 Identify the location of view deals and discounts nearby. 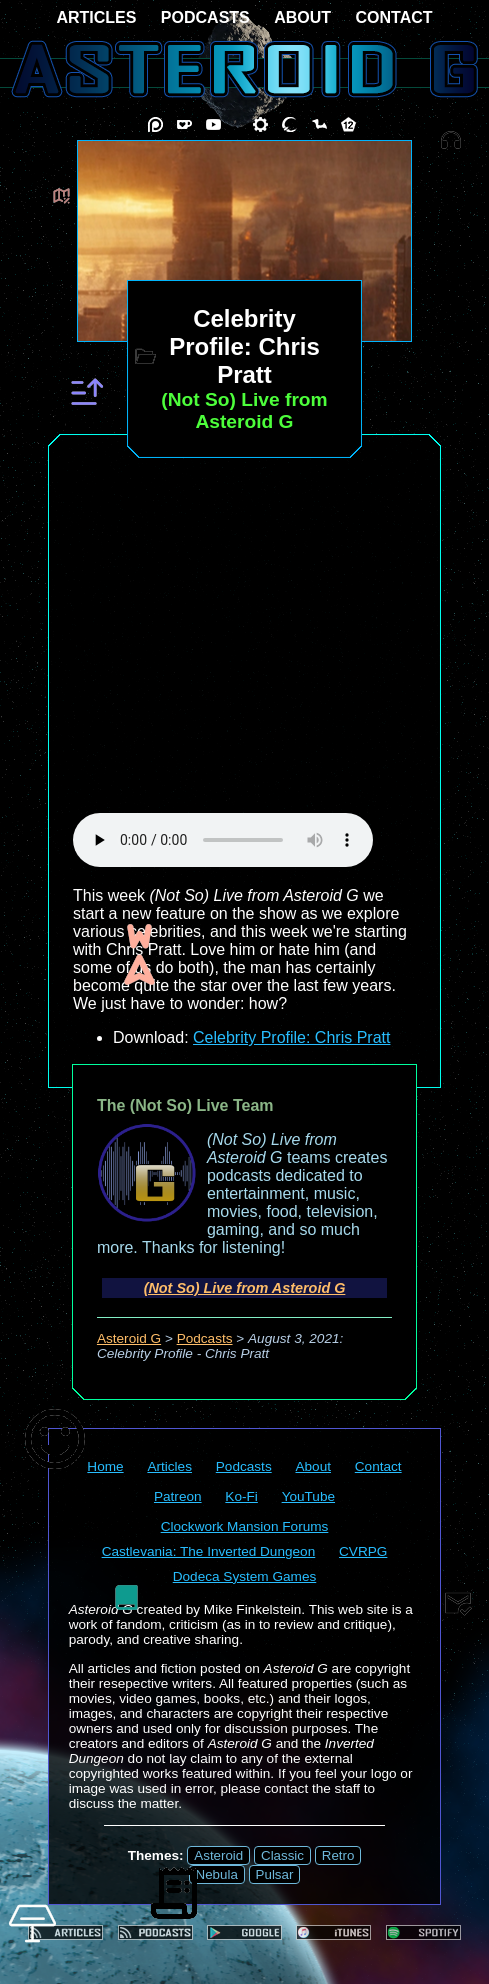
(61, 195).